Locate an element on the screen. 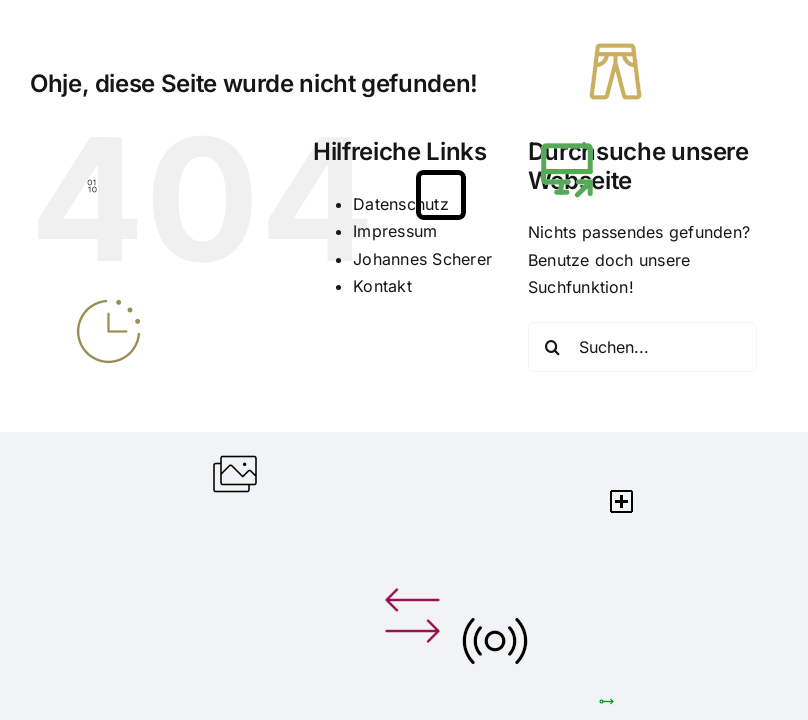  proceed to the next step is located at coordinates (606, 701).